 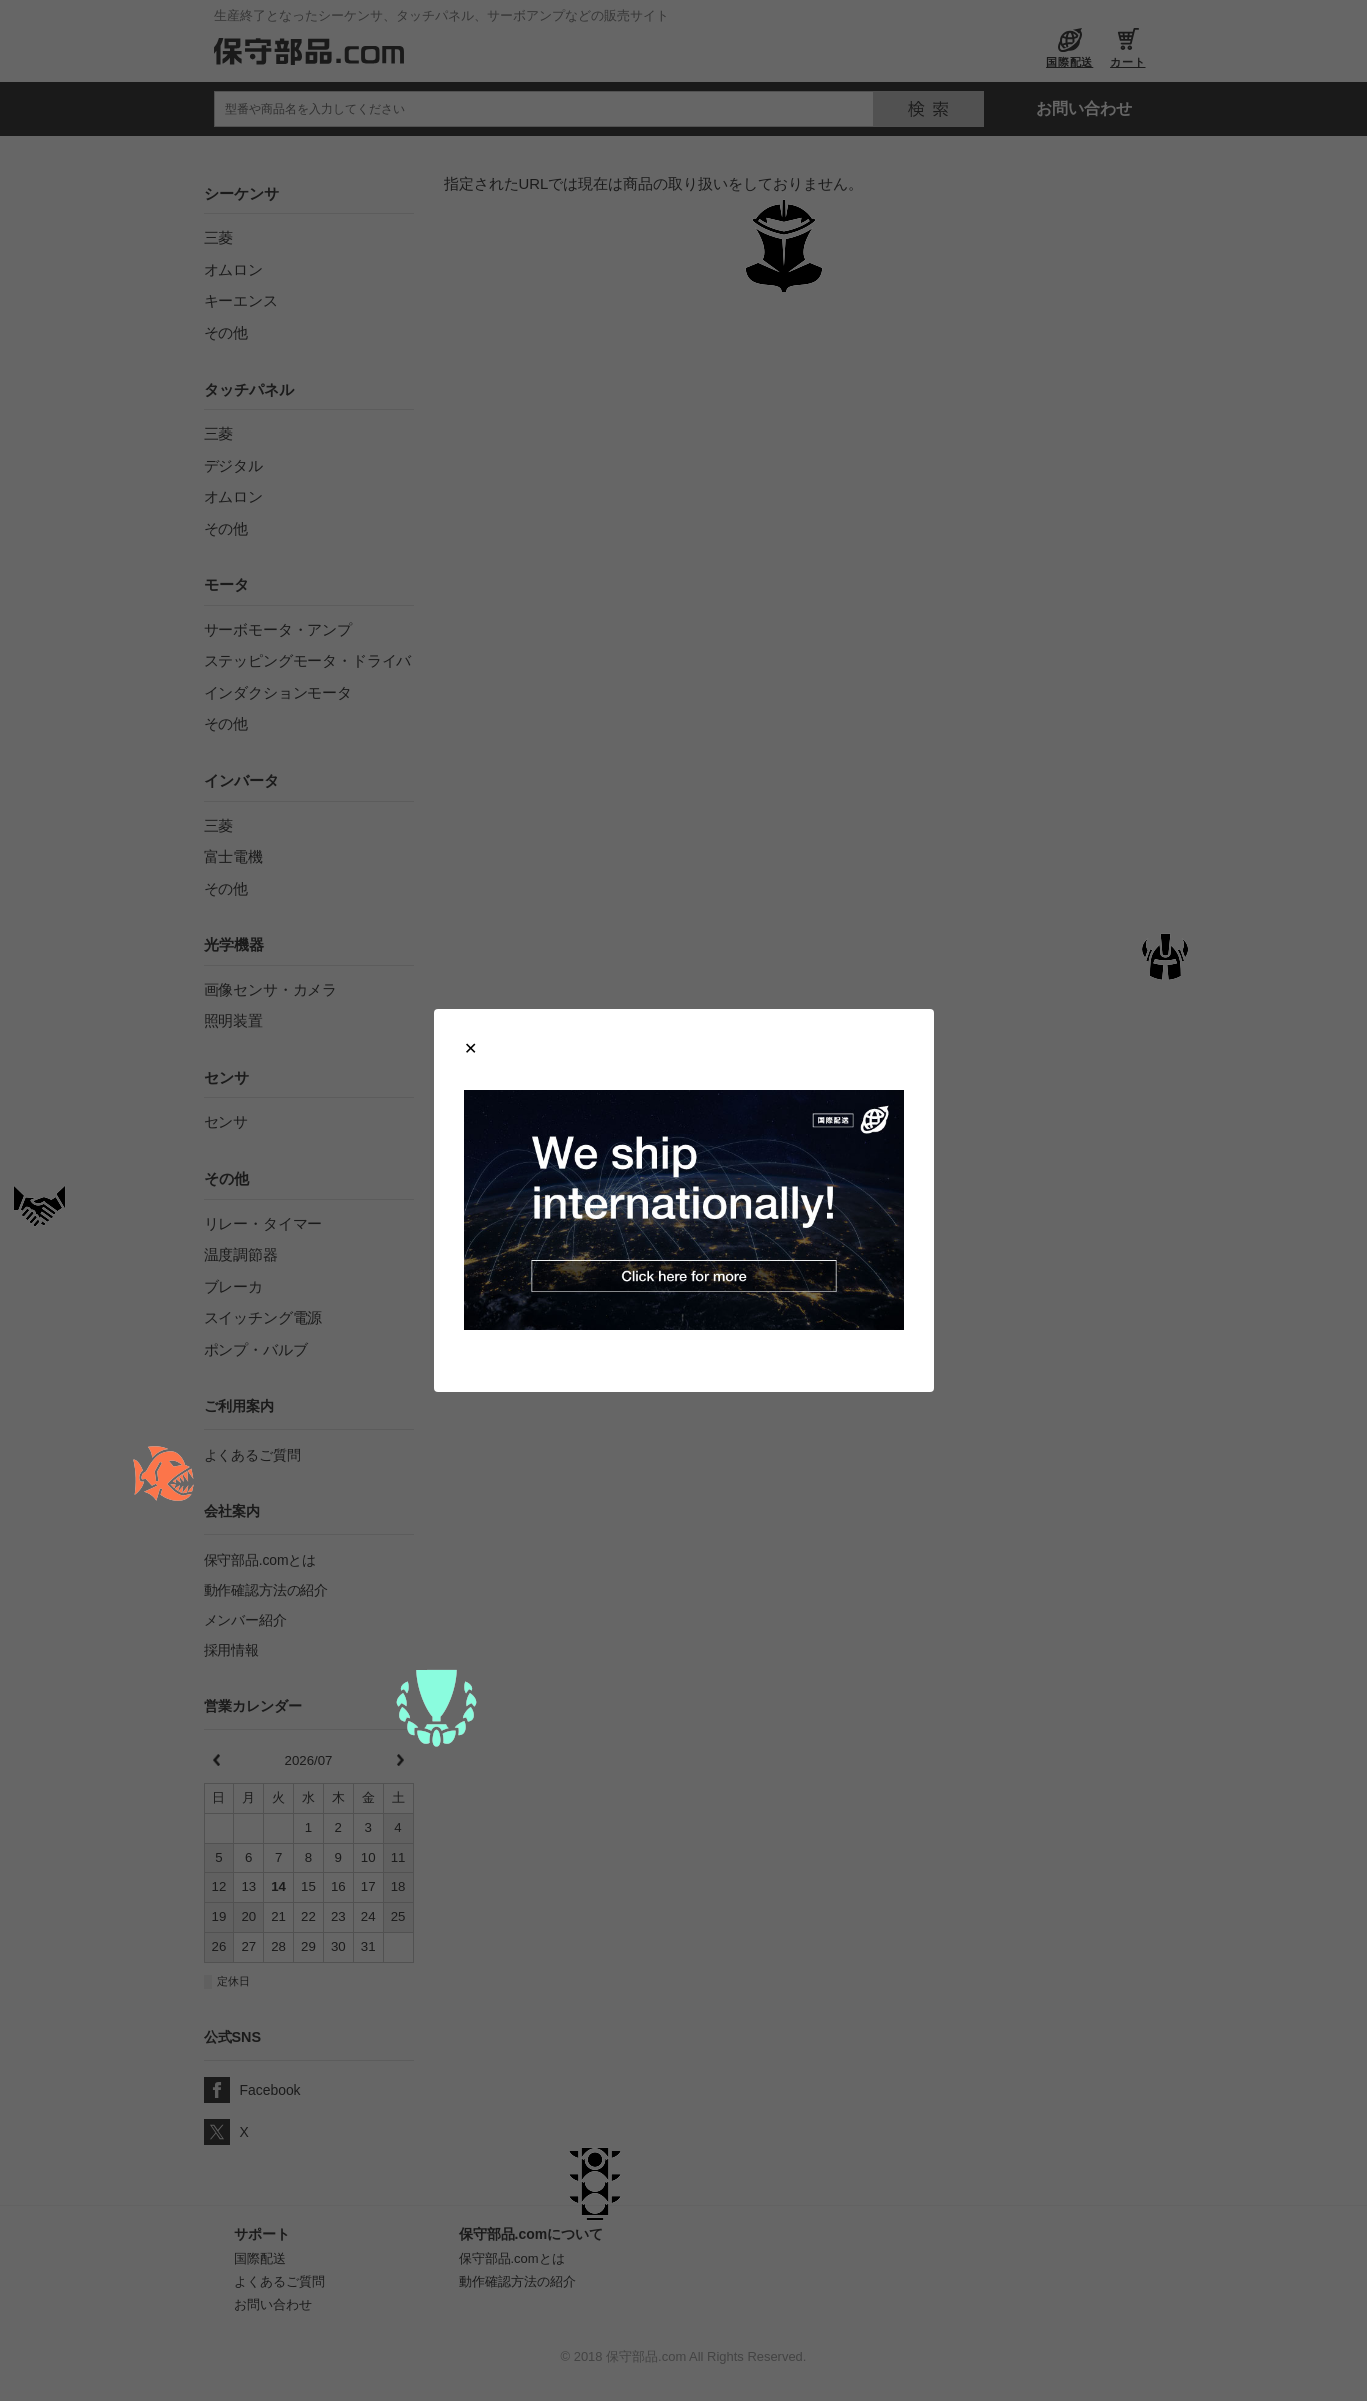 I want to click on view achievements or awards, so click(x=436, y=1706).